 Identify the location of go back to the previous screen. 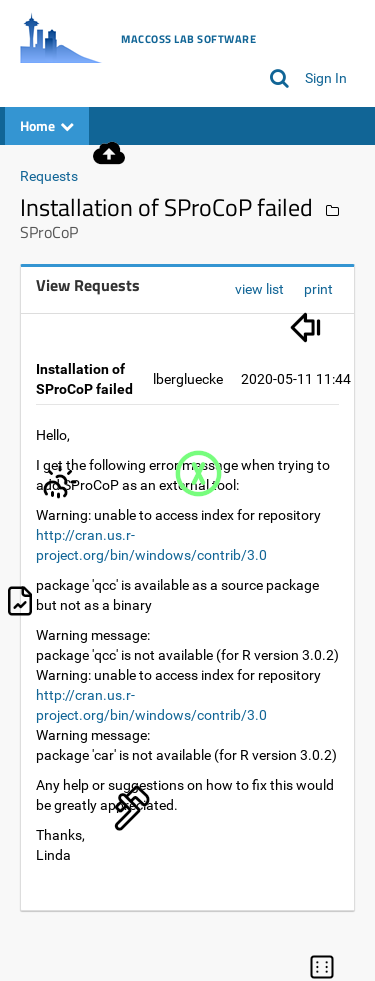
(306, 327).